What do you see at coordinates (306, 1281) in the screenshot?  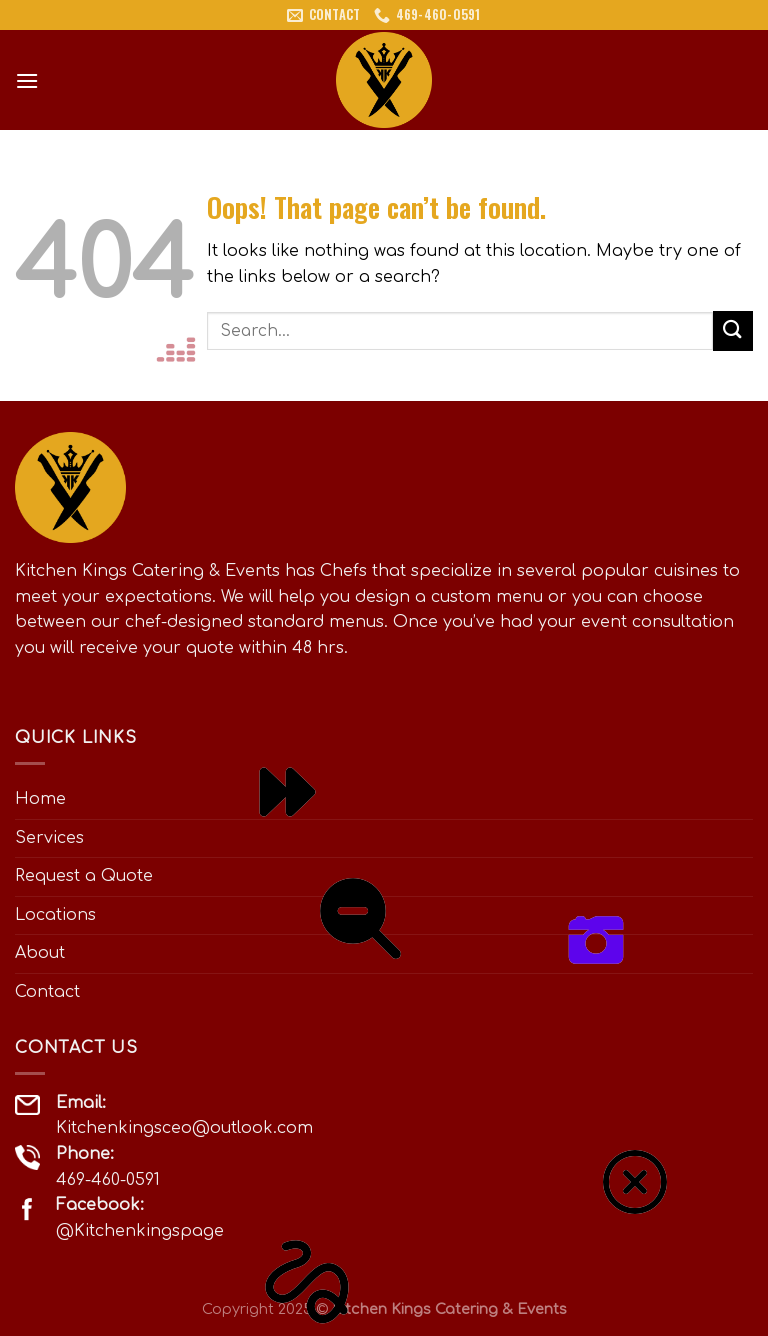 I see `decorative squiggle or flourish element` at bounding box center [306, 1281].